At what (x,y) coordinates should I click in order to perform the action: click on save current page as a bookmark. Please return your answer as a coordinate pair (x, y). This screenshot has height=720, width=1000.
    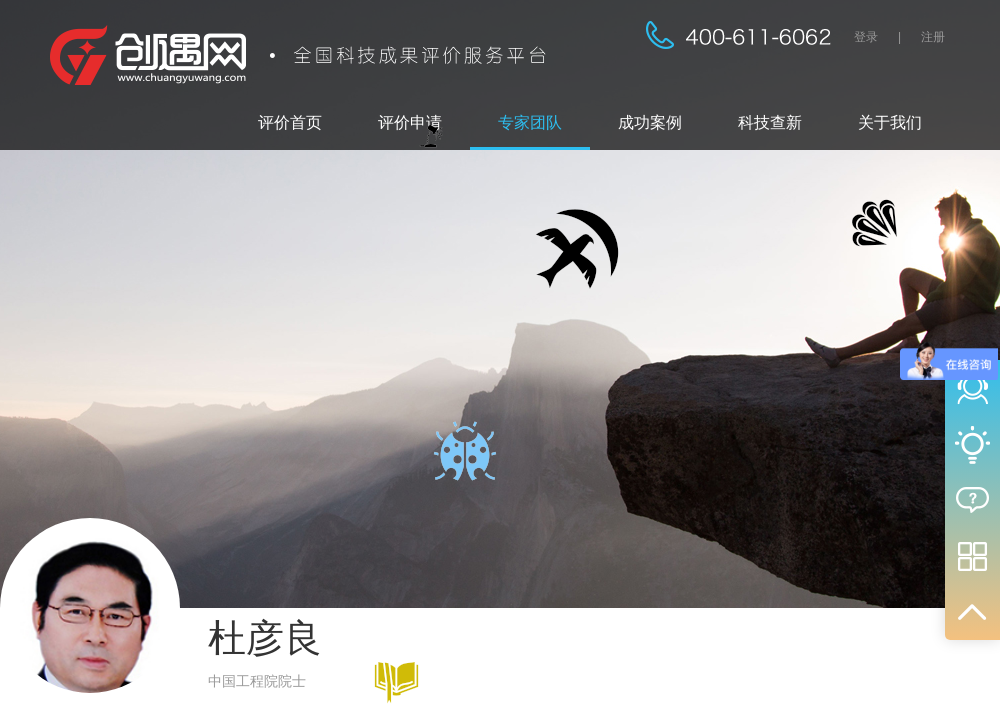
    Looking at the image, I should click on (396, 681).